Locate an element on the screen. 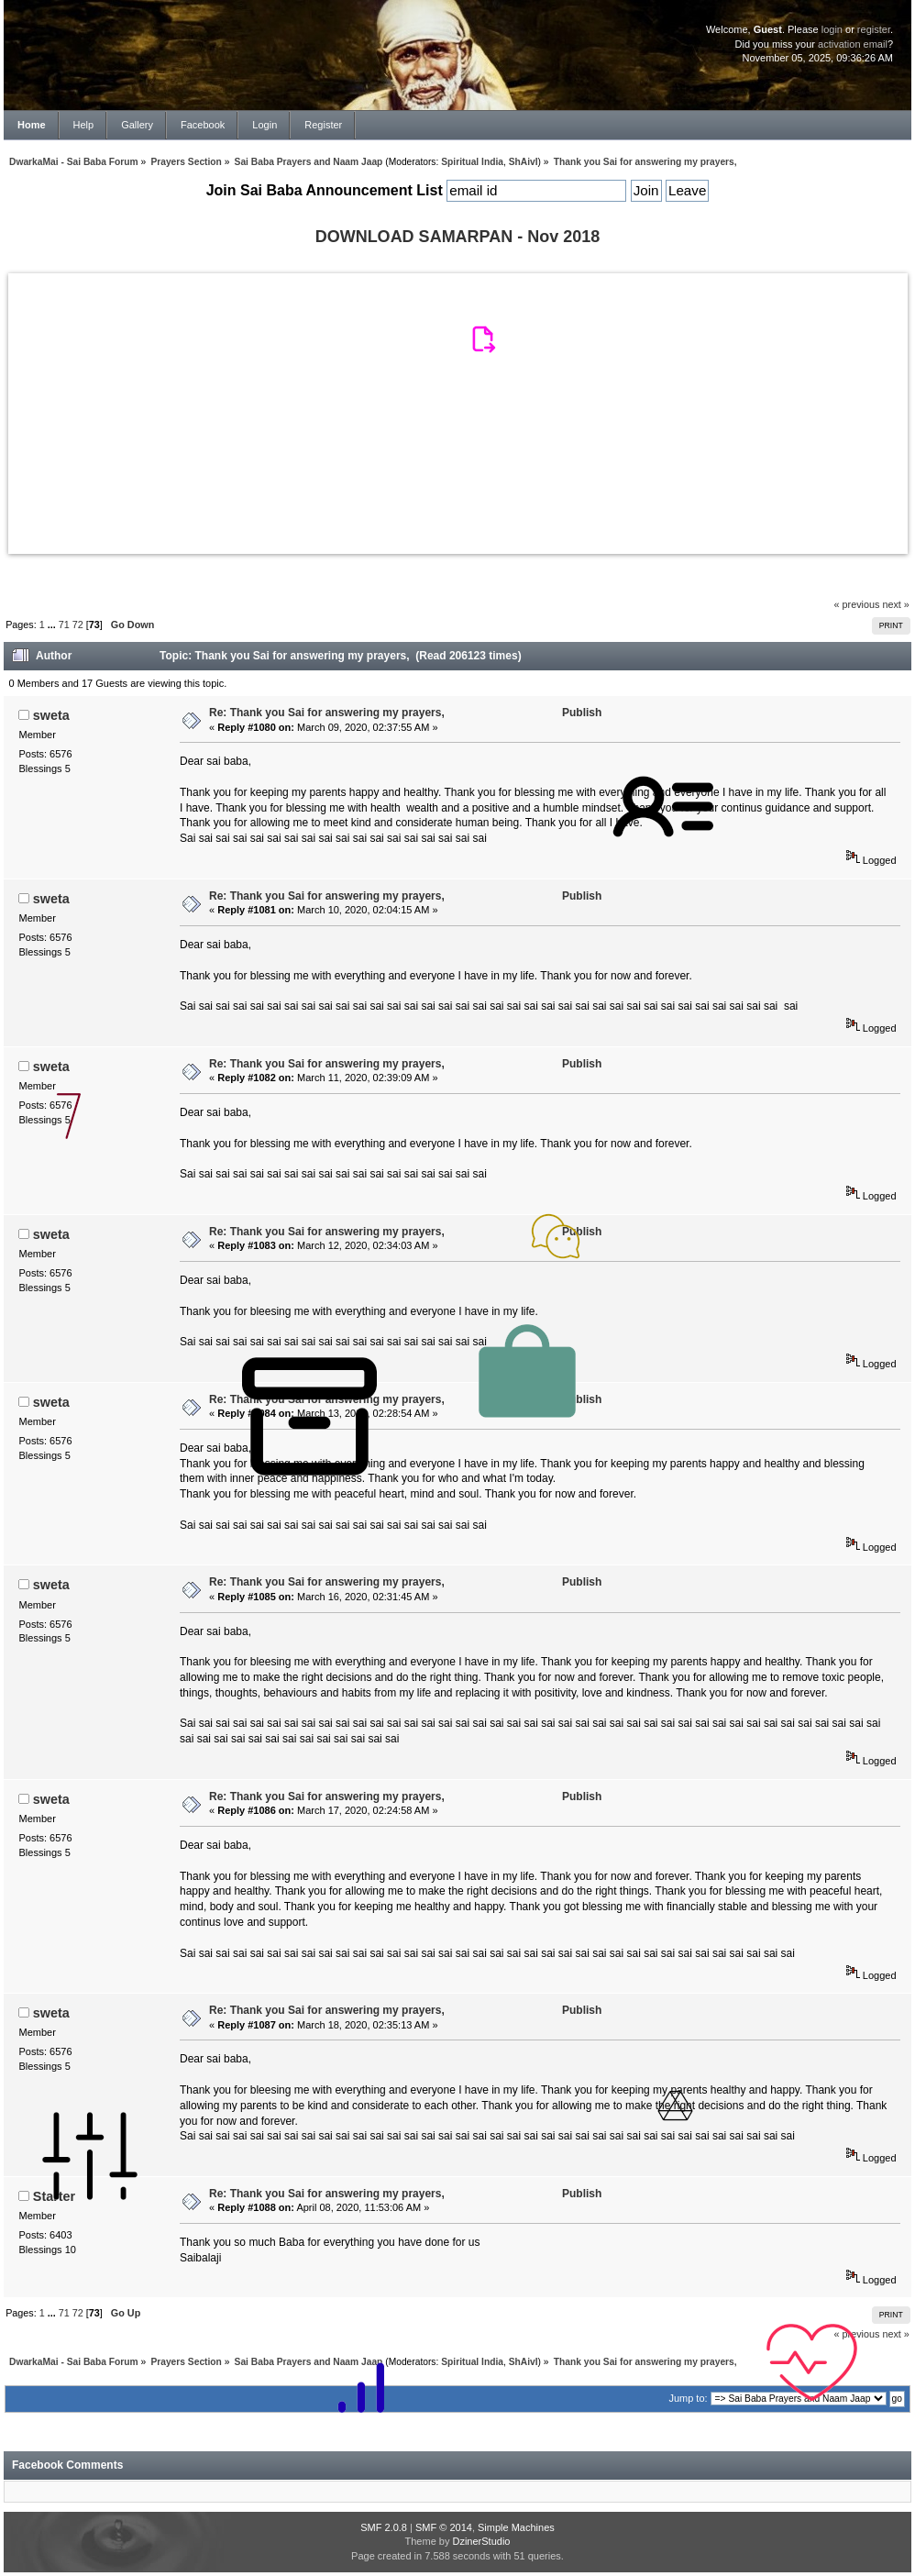 This screenshot has width=915, height=2576. indicates the number seven in a list or sequence is located at coordinates (69, 1116).